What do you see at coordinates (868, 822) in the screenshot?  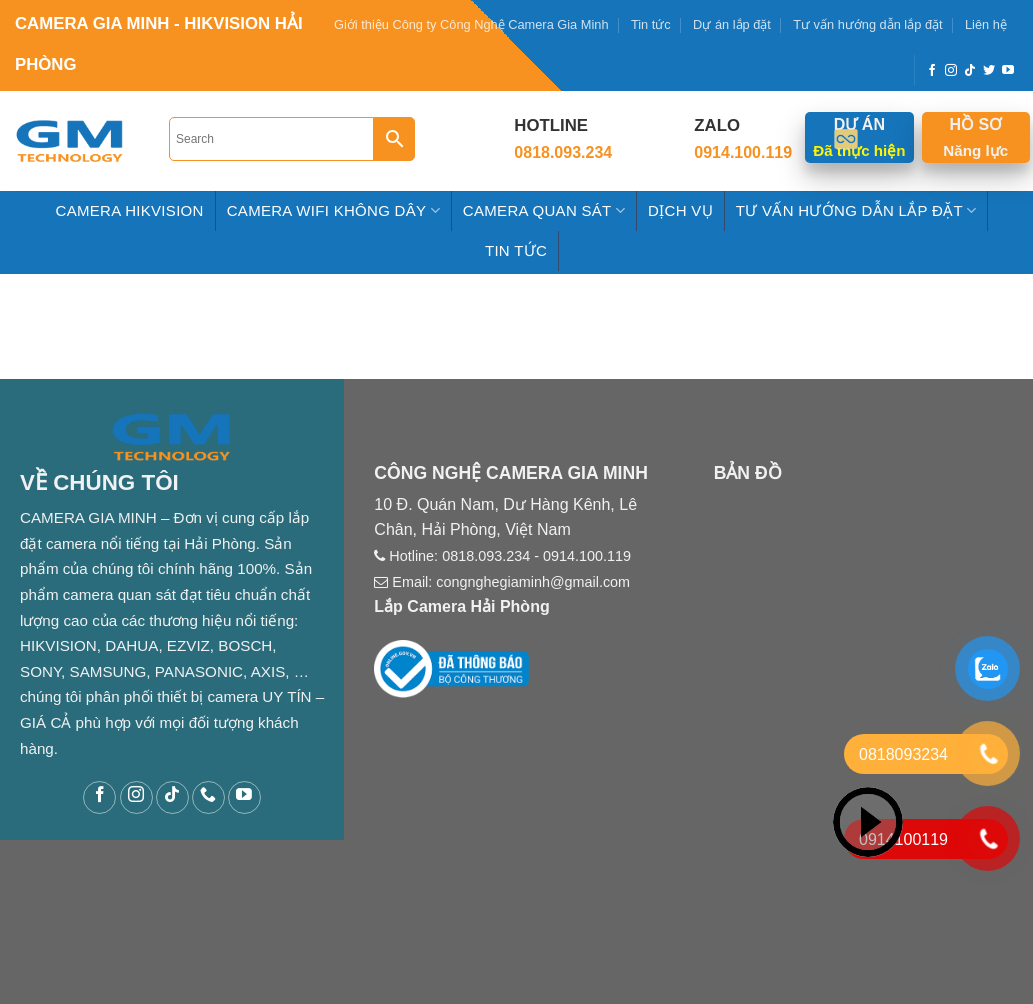 I see `tap to play media` at bounding box center [868, 822].